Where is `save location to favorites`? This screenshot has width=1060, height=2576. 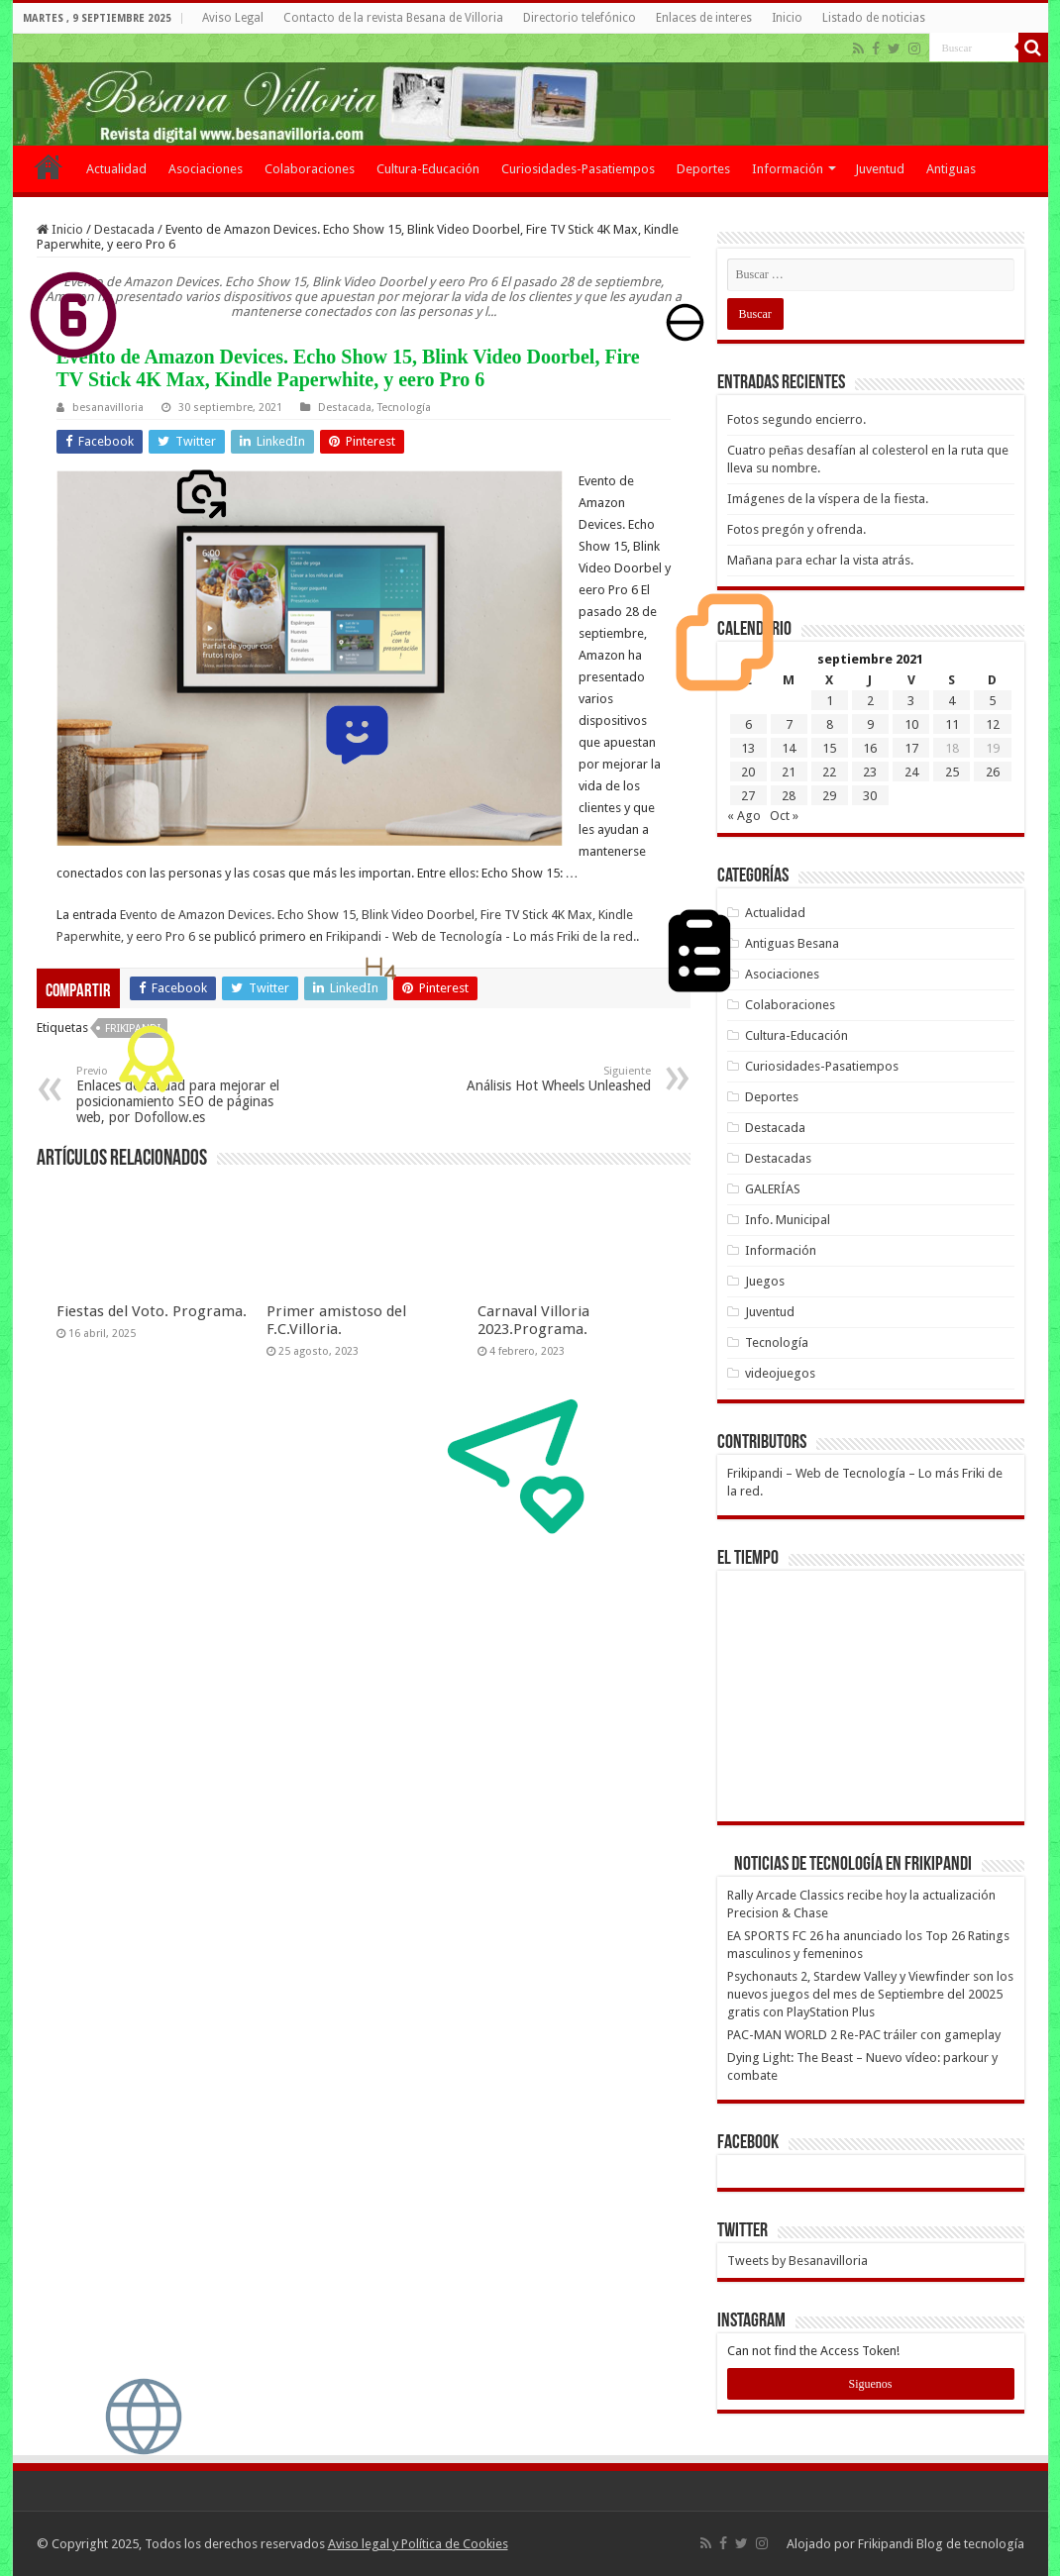
save location to favorites is located at coordinates (513, 1463).